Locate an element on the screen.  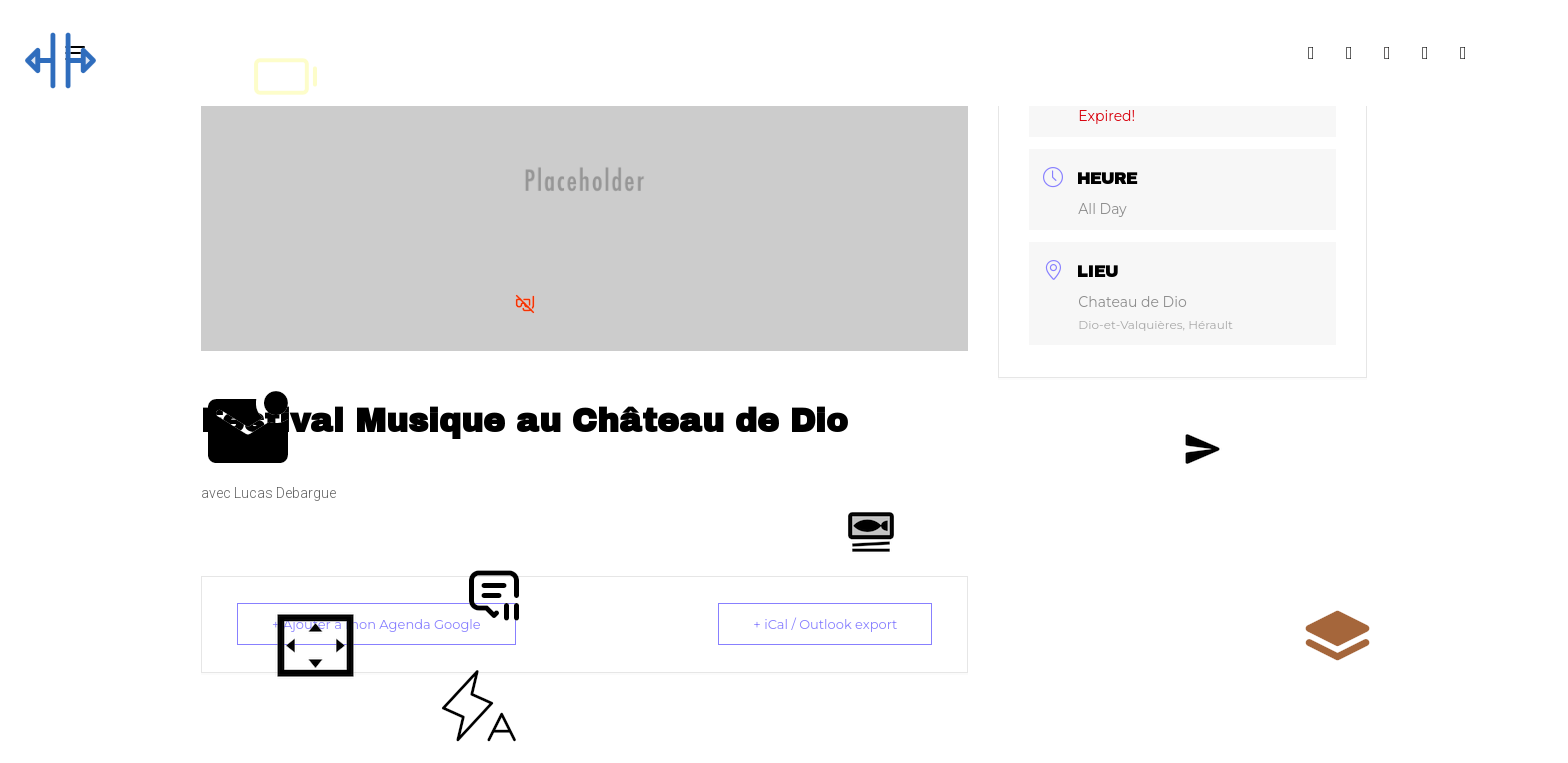
indicates an unread email in your inbox is located at coordinates (248, 431).